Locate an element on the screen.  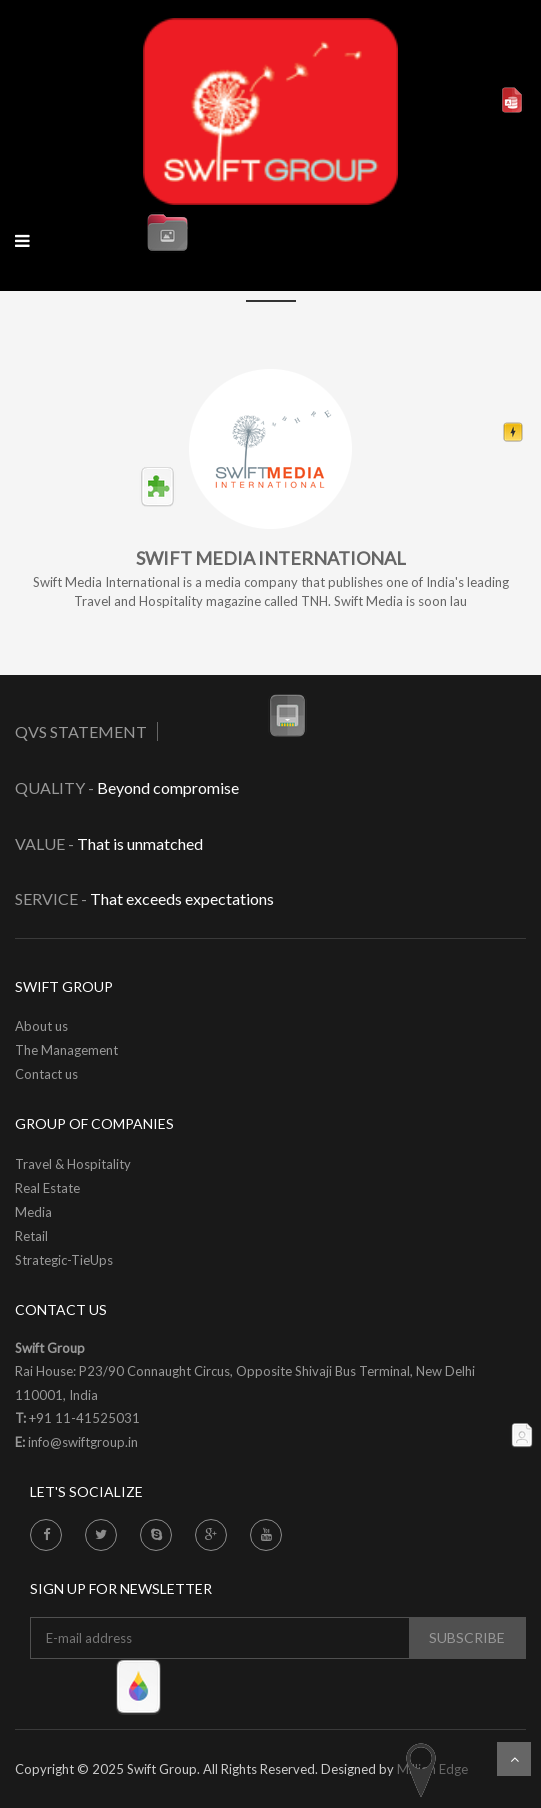
open maps application is located at coordinates (421, 1769).